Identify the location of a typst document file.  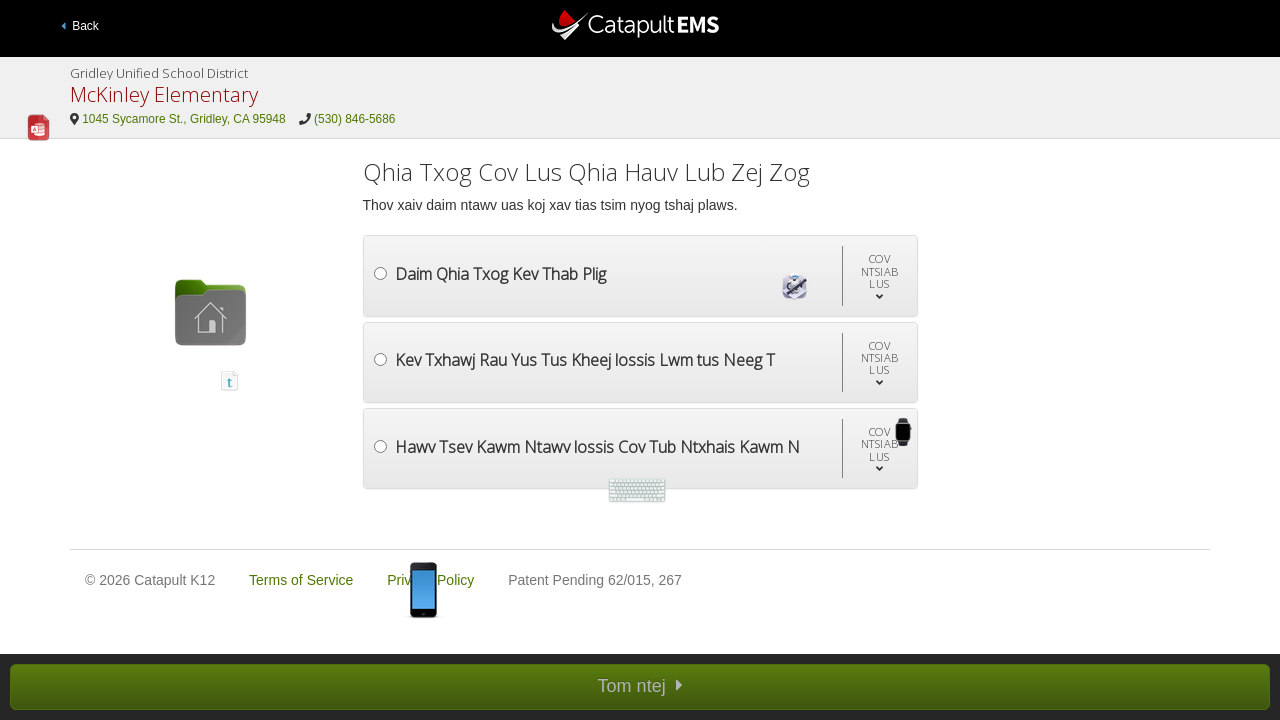
(229, 380).